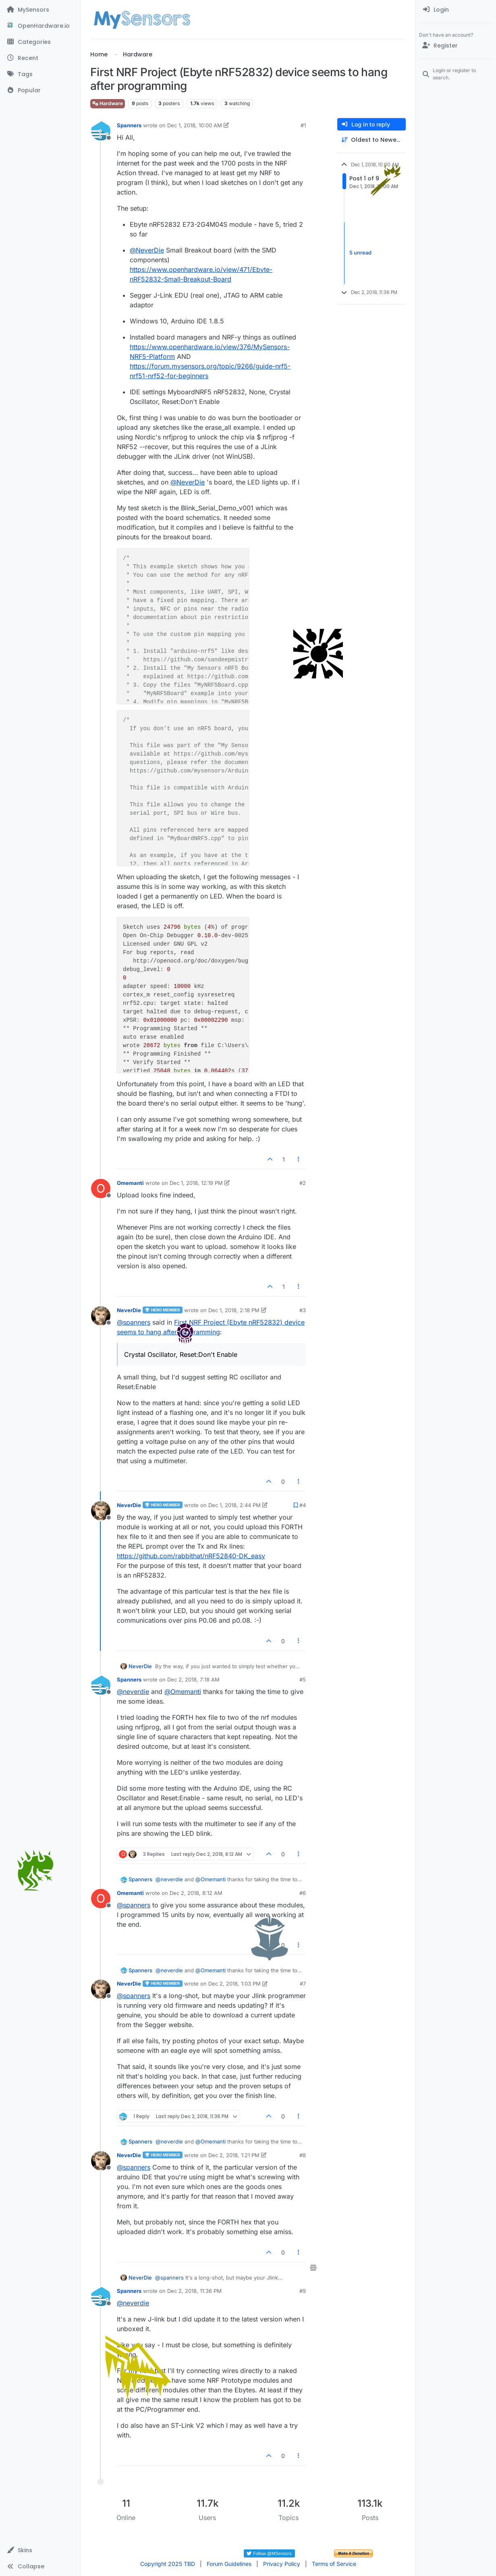  I want to click on select knight or medieval warrior class, so click(270, 1938).